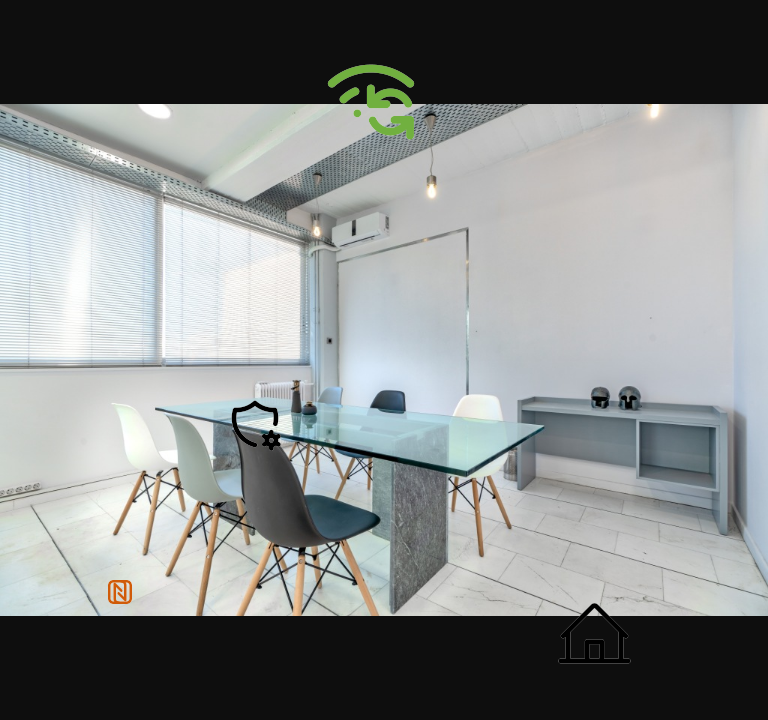 The image size is (768, 720). Describe the element at coordinates (255, 424) in the screenshot. I see `access security settings` at that location.